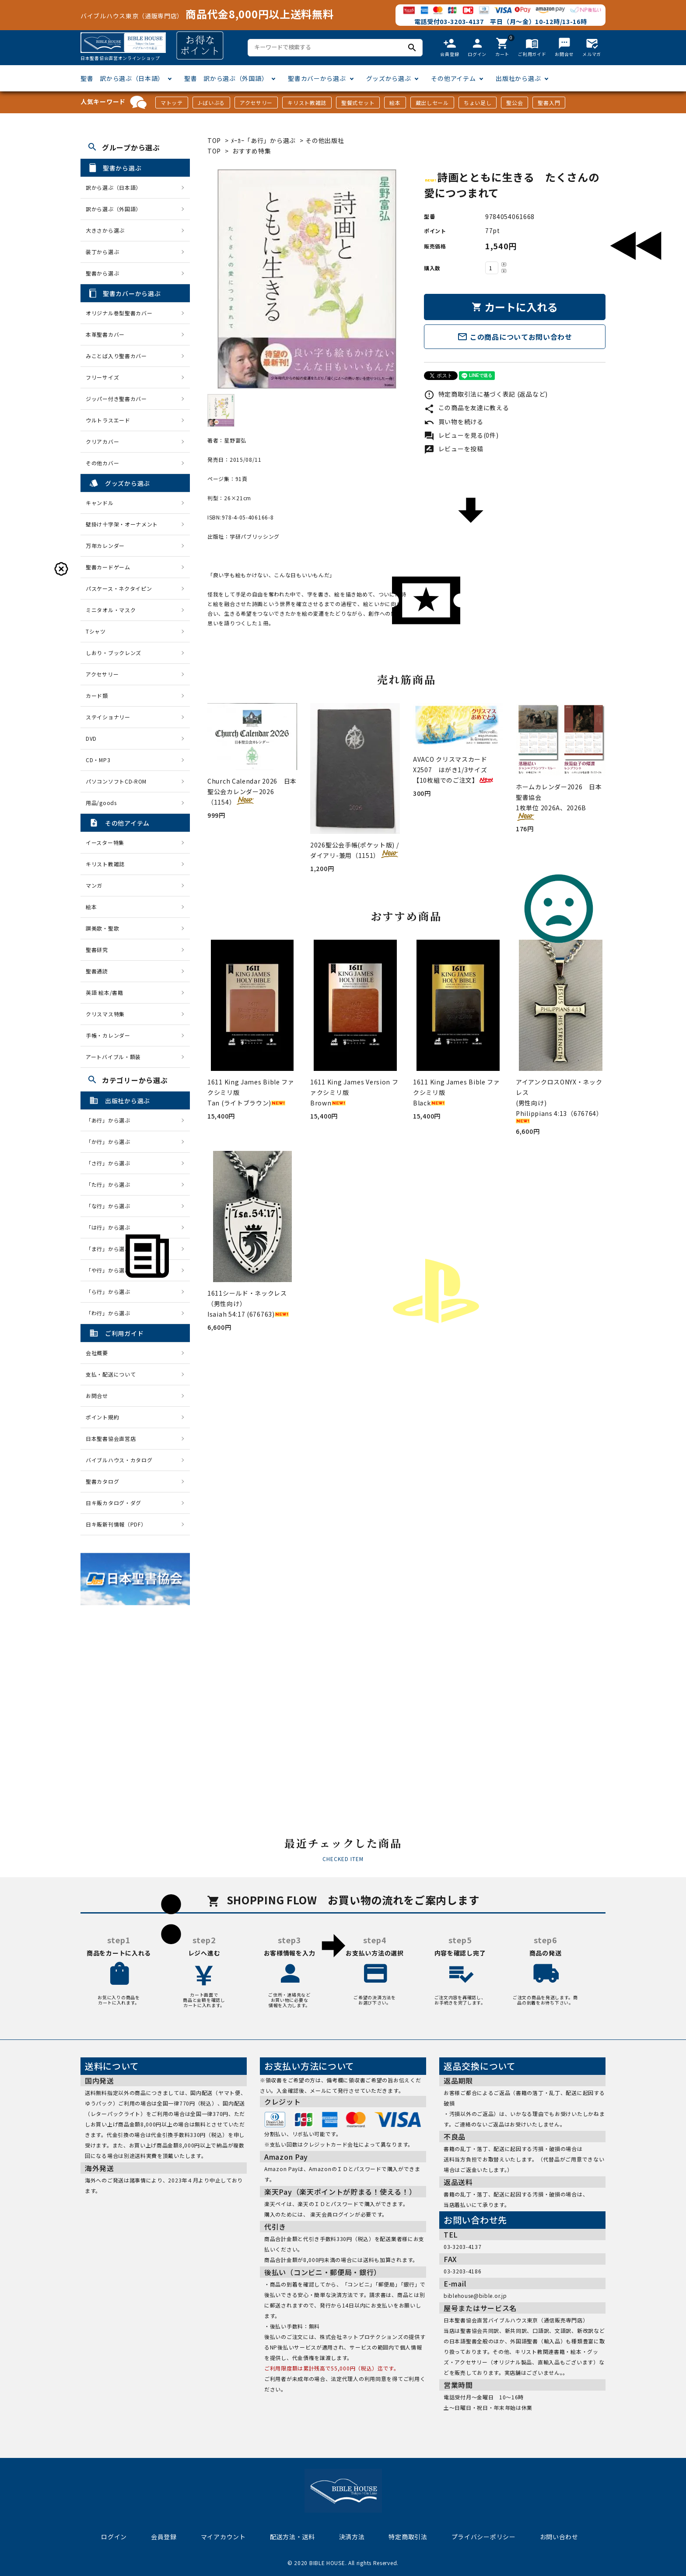 This screenshot has width=686, height=2576. I want to click on remove or revoke a badge, so click(61, 569).